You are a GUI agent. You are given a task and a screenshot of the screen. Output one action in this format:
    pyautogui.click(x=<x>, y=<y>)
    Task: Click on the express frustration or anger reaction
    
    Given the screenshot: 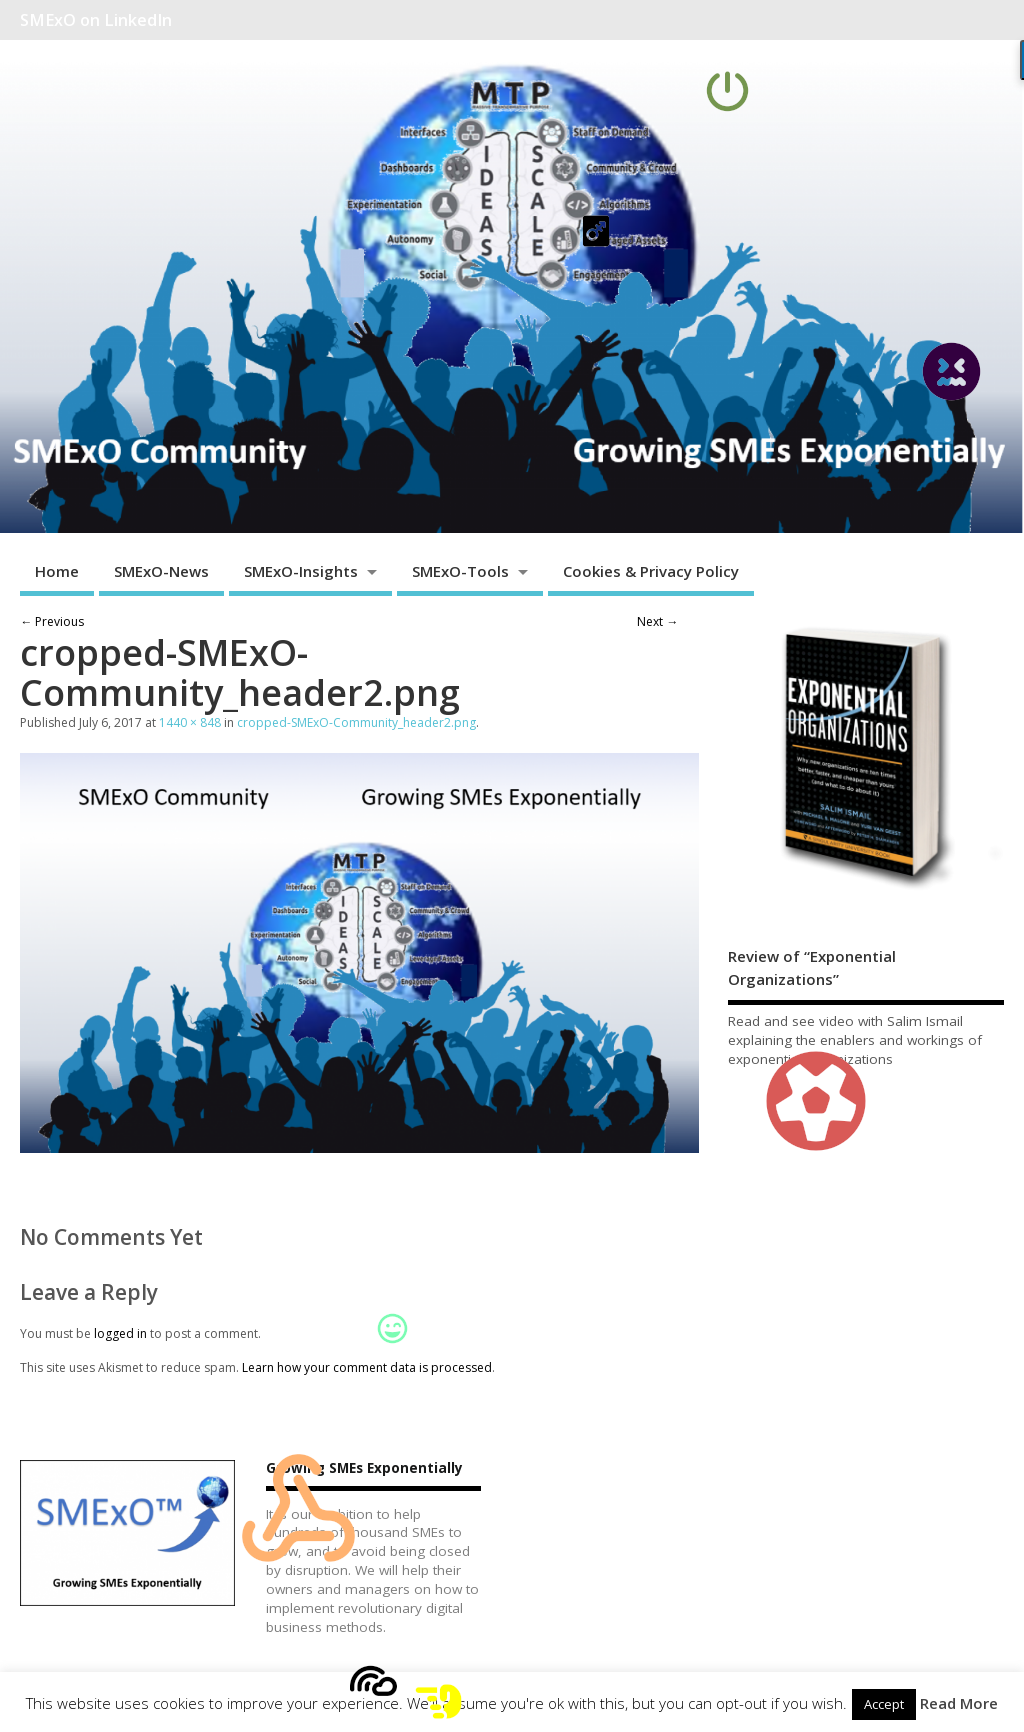 What is the action you would take?
    pyautogui.click(x=951, y=371)
    